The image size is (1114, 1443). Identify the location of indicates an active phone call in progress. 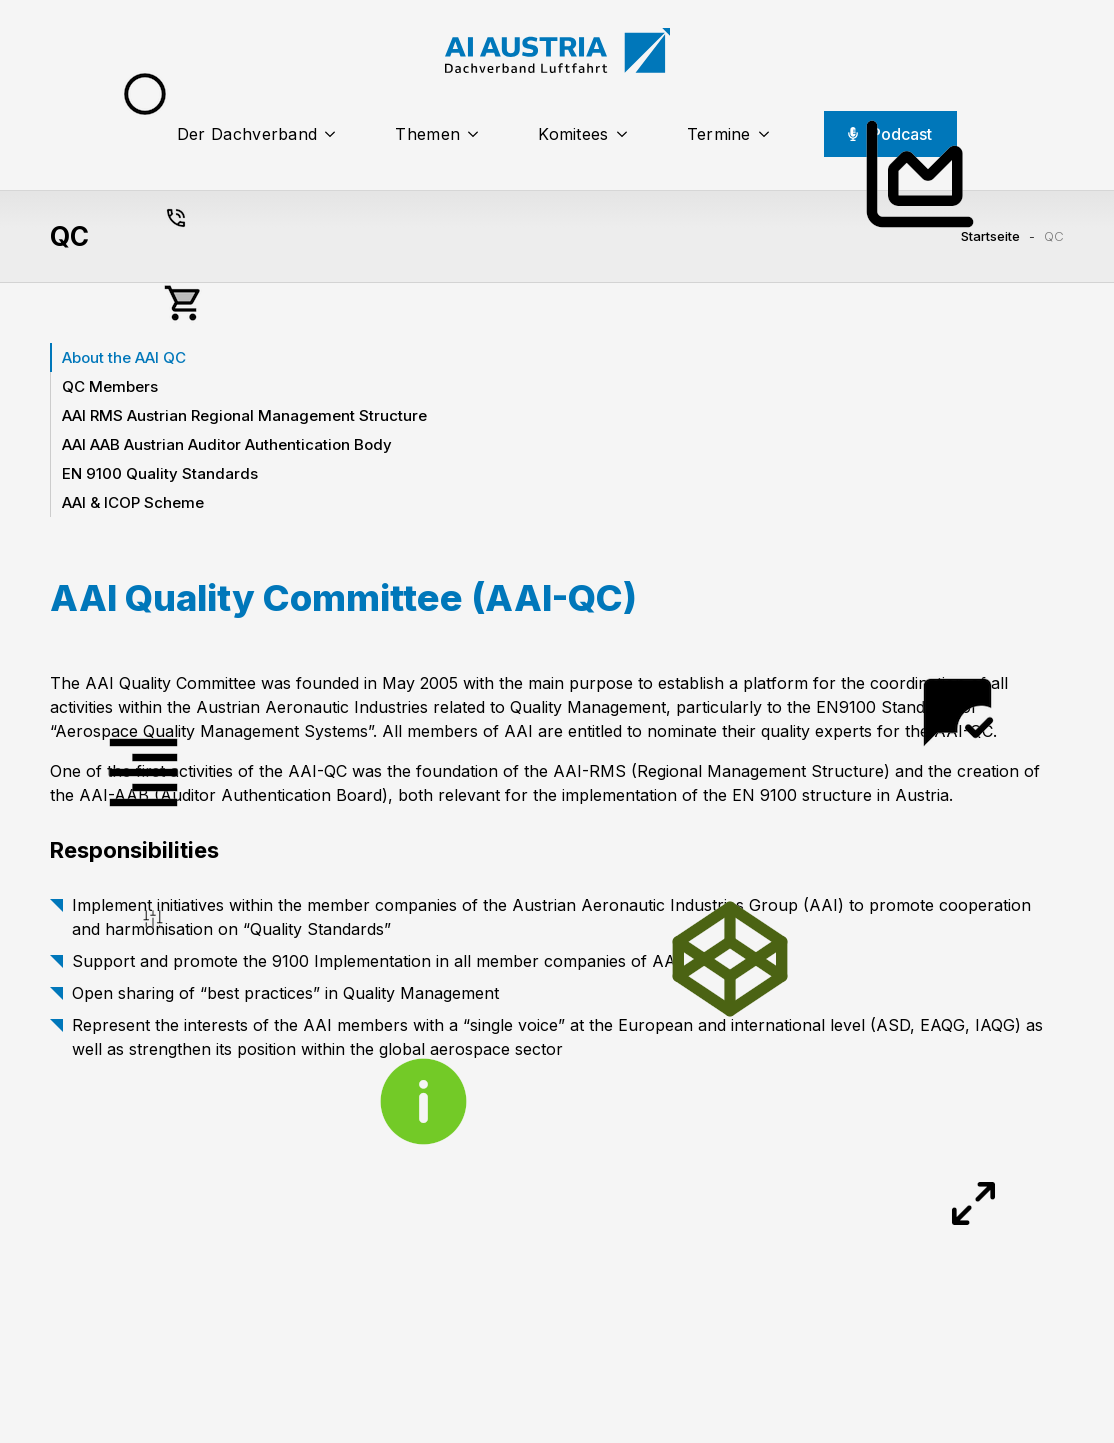
(176, 218).